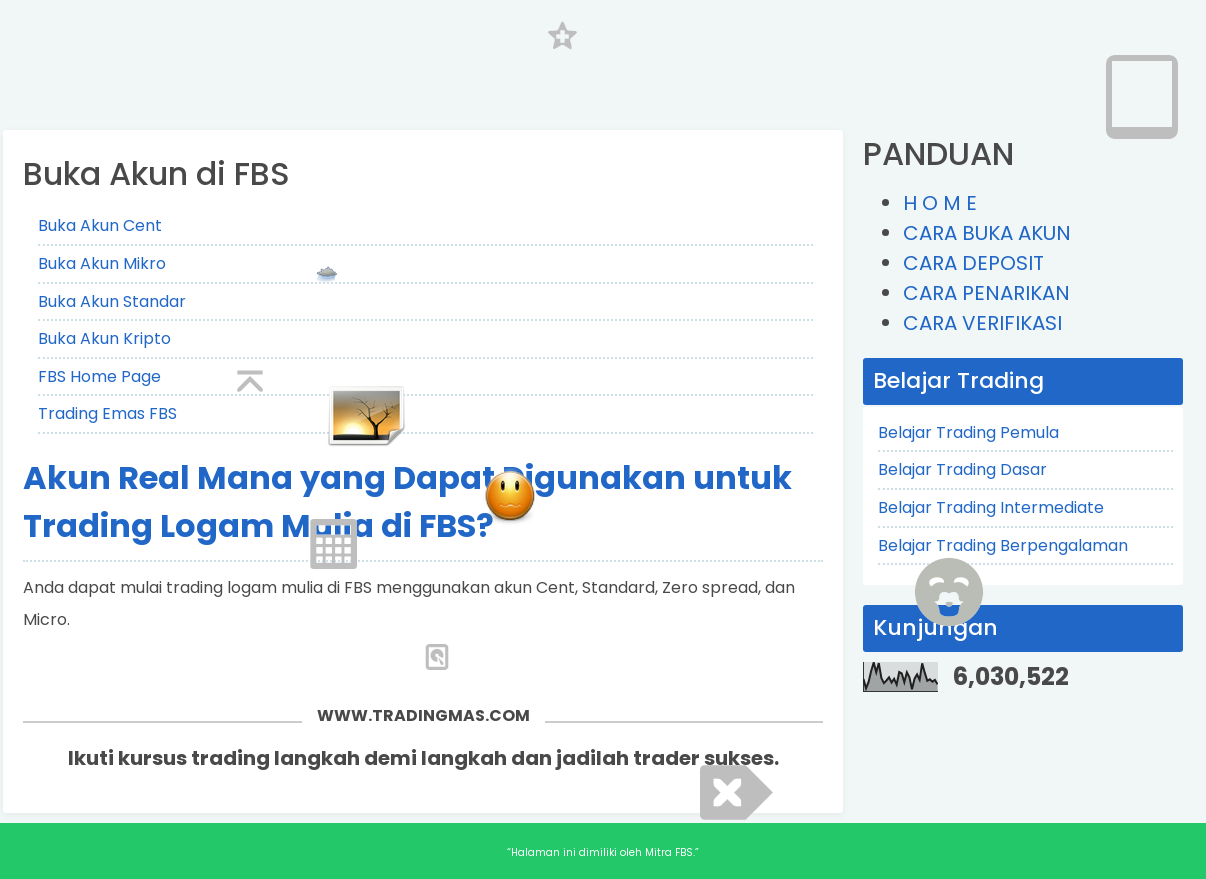  I want to click on clear text input field (right-to-left layout), so click(736, 792).